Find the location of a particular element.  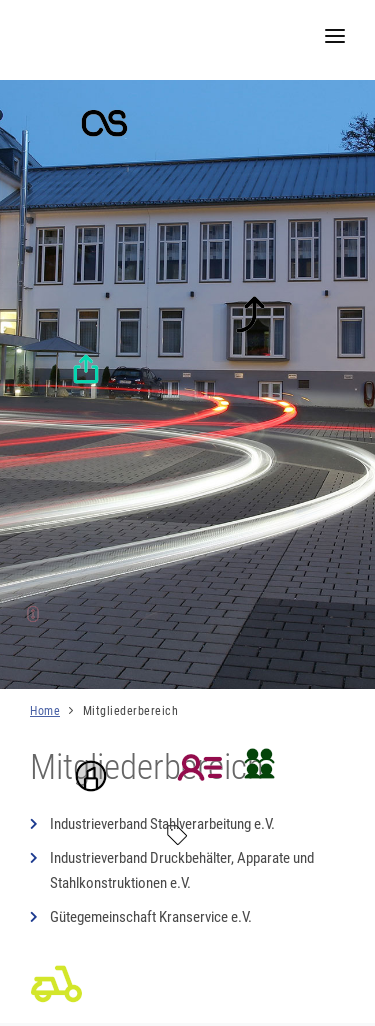

activate highlighter tool for text markup is located at coordinates (91, 776).